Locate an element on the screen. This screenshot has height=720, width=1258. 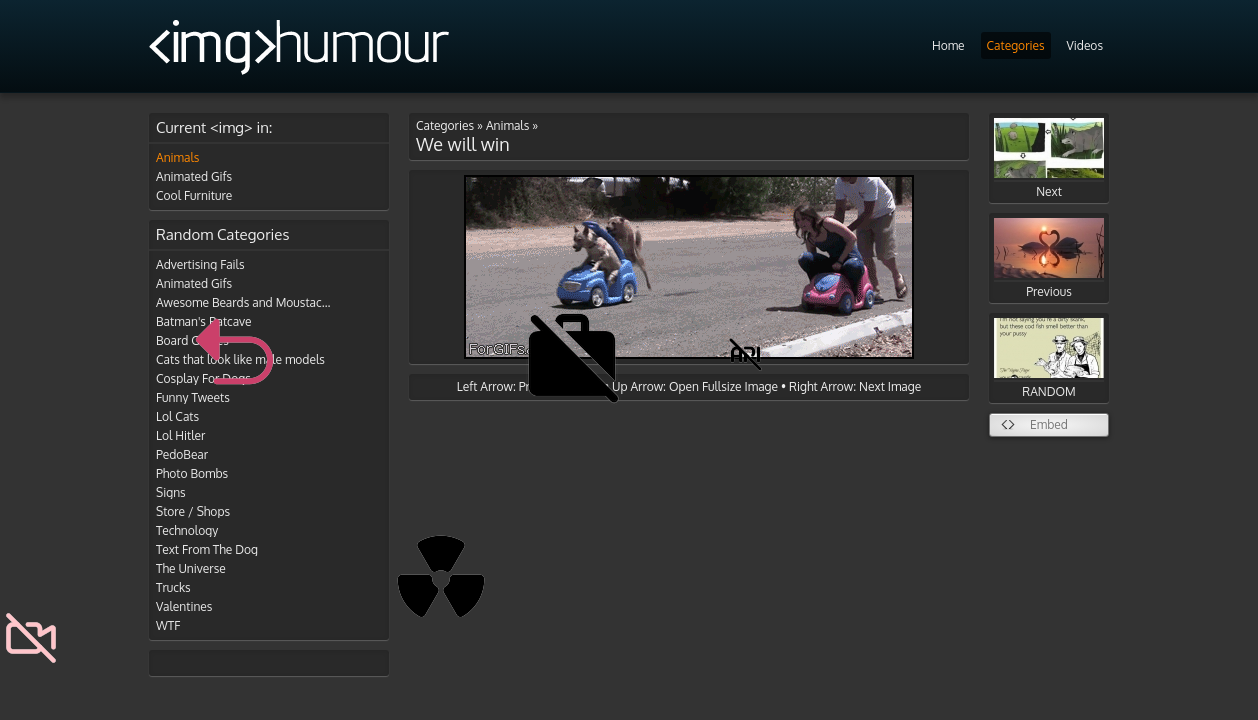
api connection disabled or unavailable is located at coordinates (745, 354).